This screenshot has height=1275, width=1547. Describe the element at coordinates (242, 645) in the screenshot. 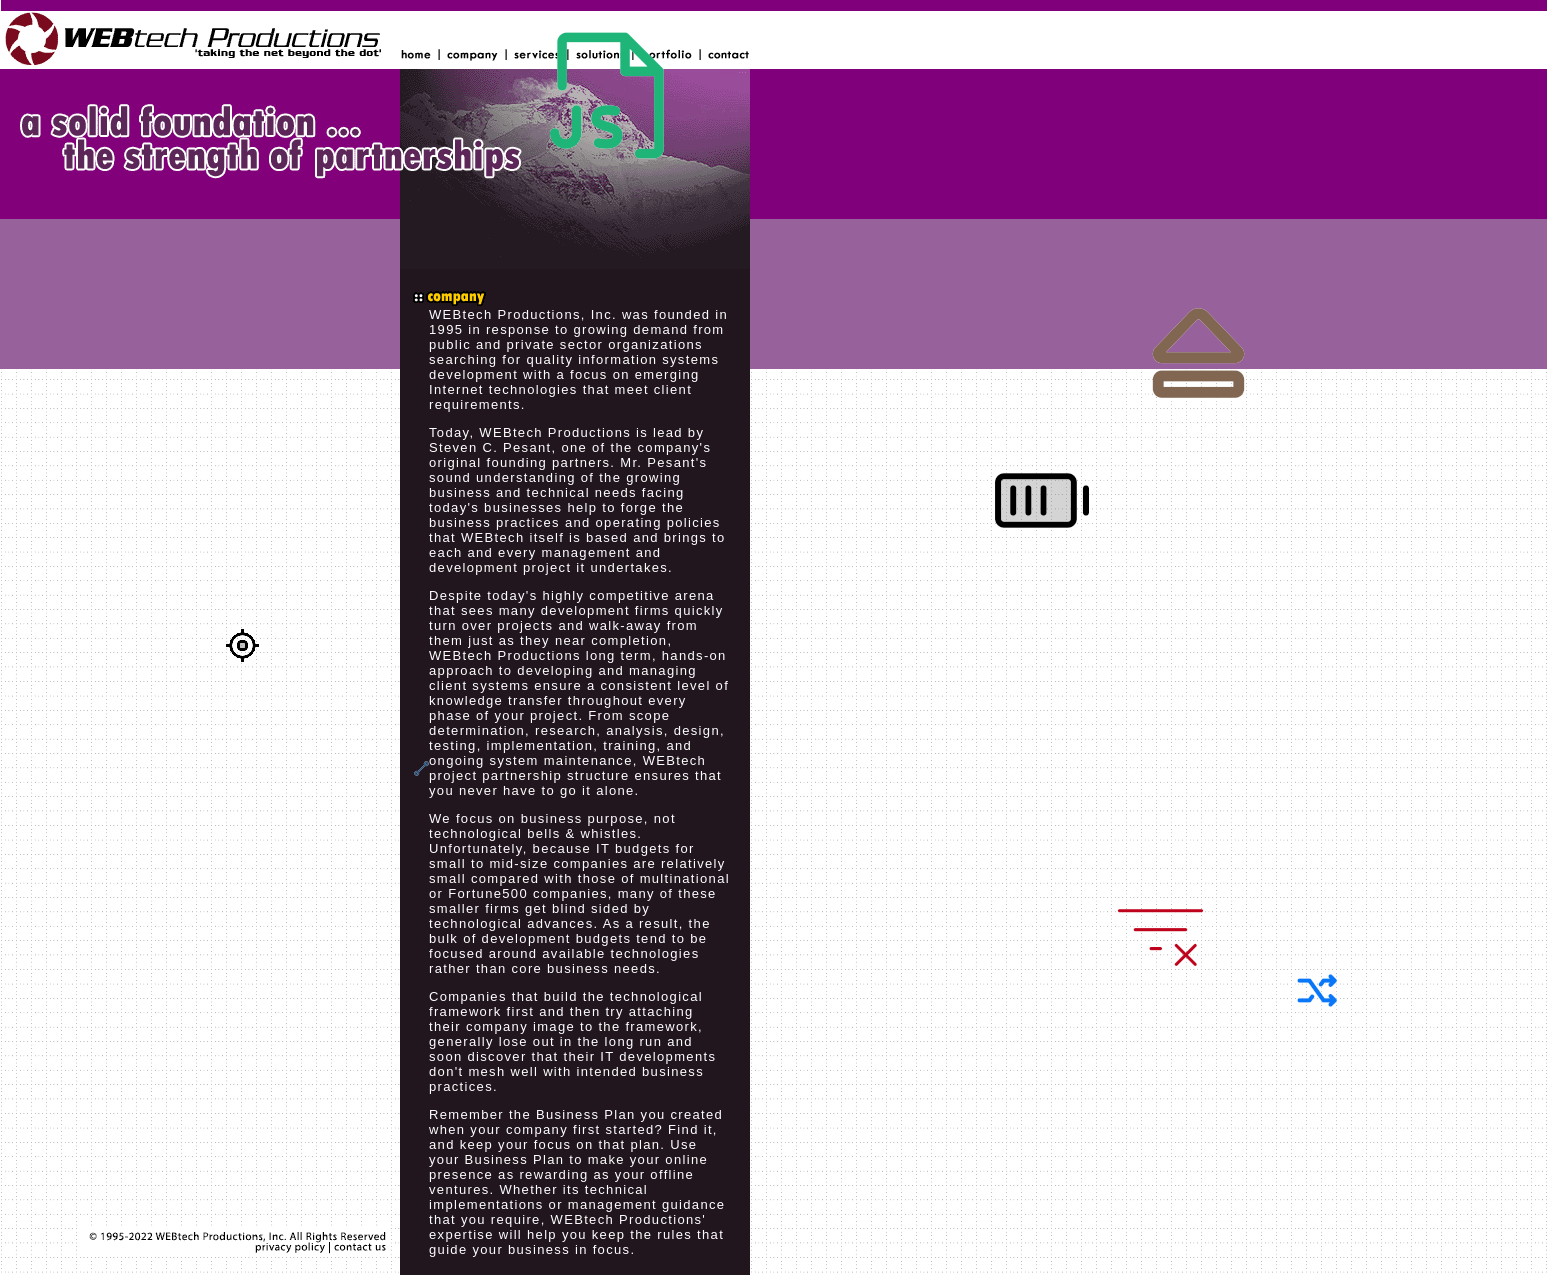

I see `center map on your current location` at that location.